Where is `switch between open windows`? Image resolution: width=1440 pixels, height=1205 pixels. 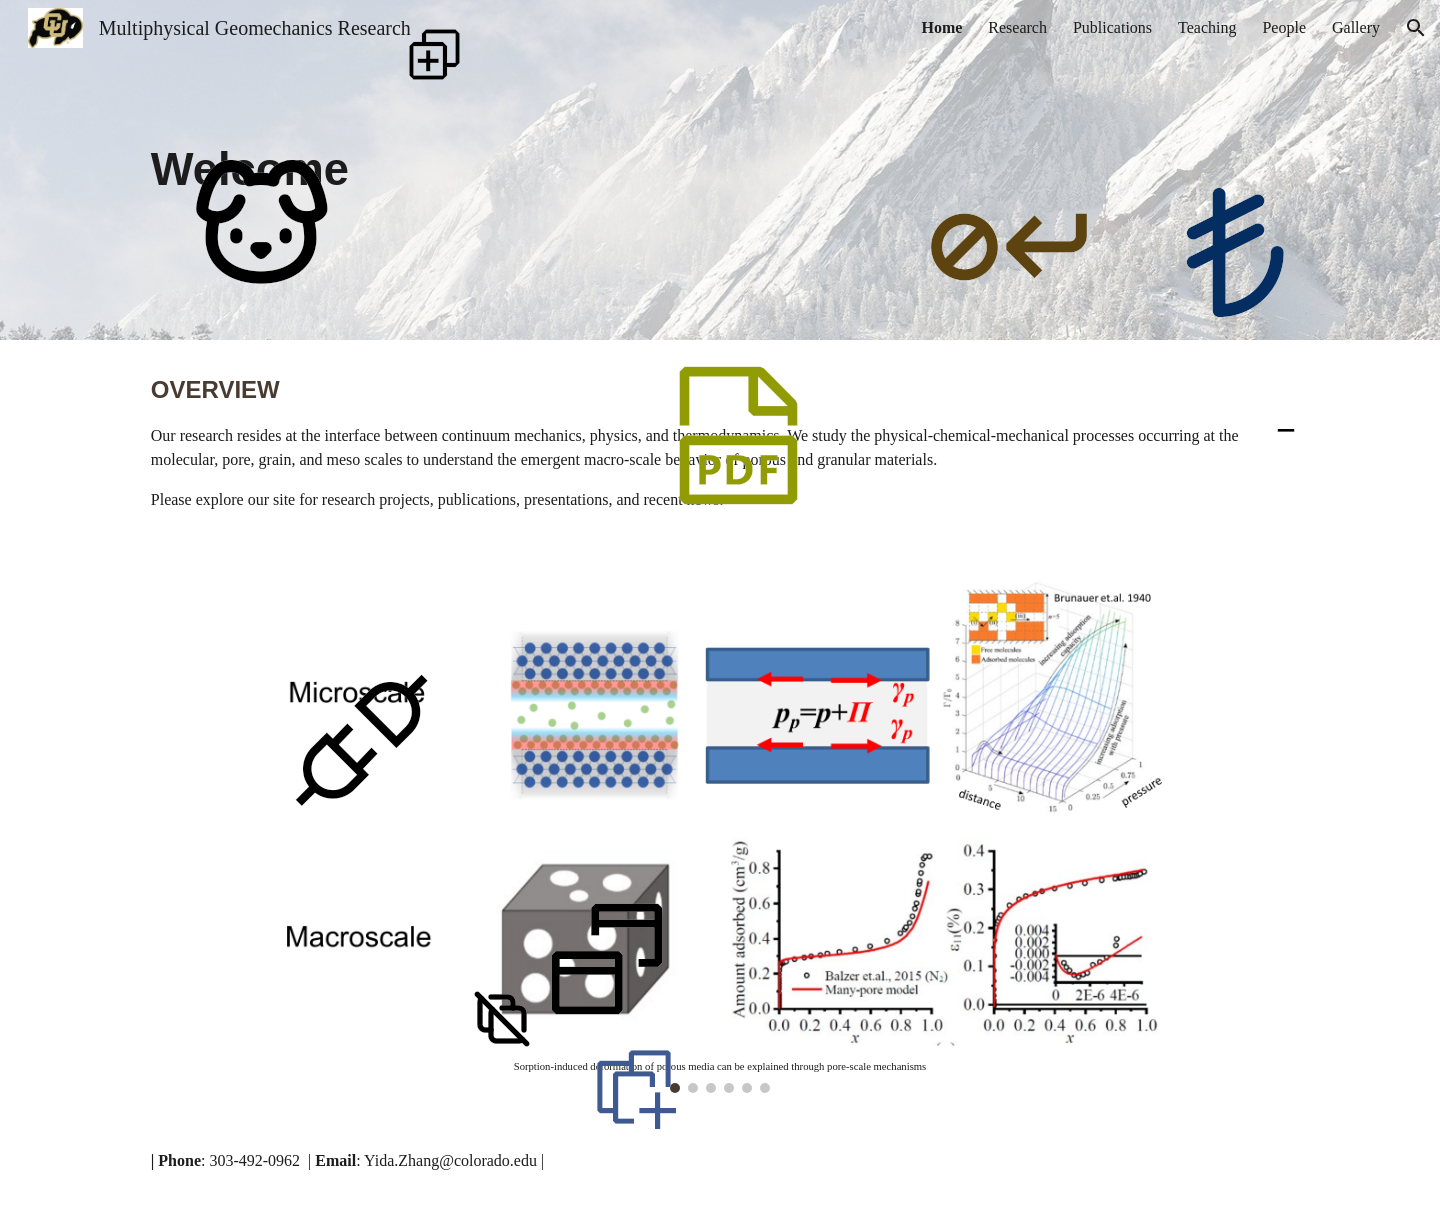
switch between open windows is located at coordinates (607, 959).